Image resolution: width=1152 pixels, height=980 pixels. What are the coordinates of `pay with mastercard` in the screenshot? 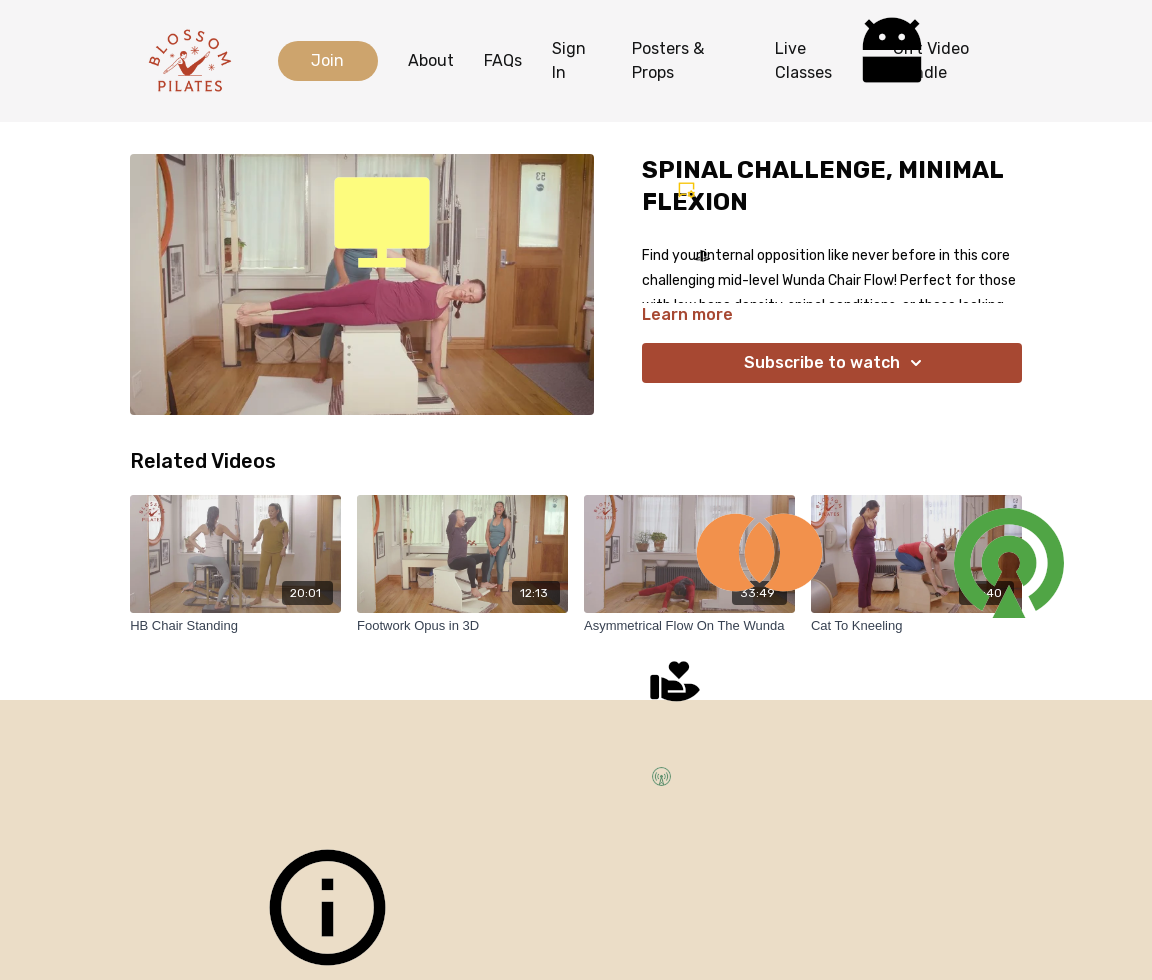 It's located at (759, 552).